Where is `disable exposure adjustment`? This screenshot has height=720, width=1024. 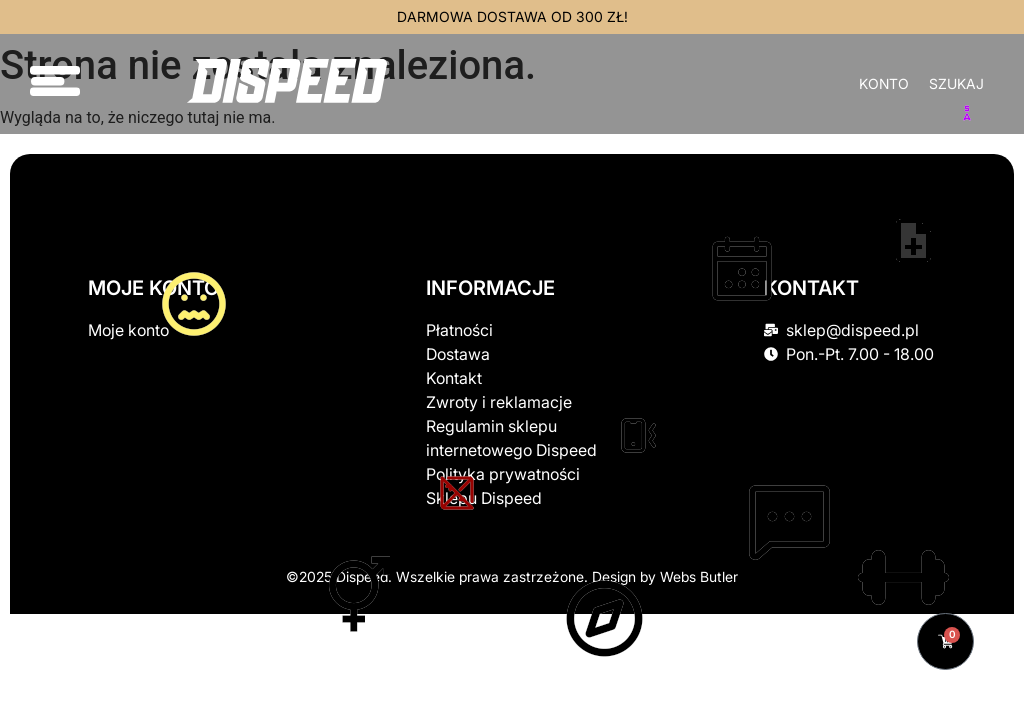 disable exposure adjustment is located at coordinates (457, 493).